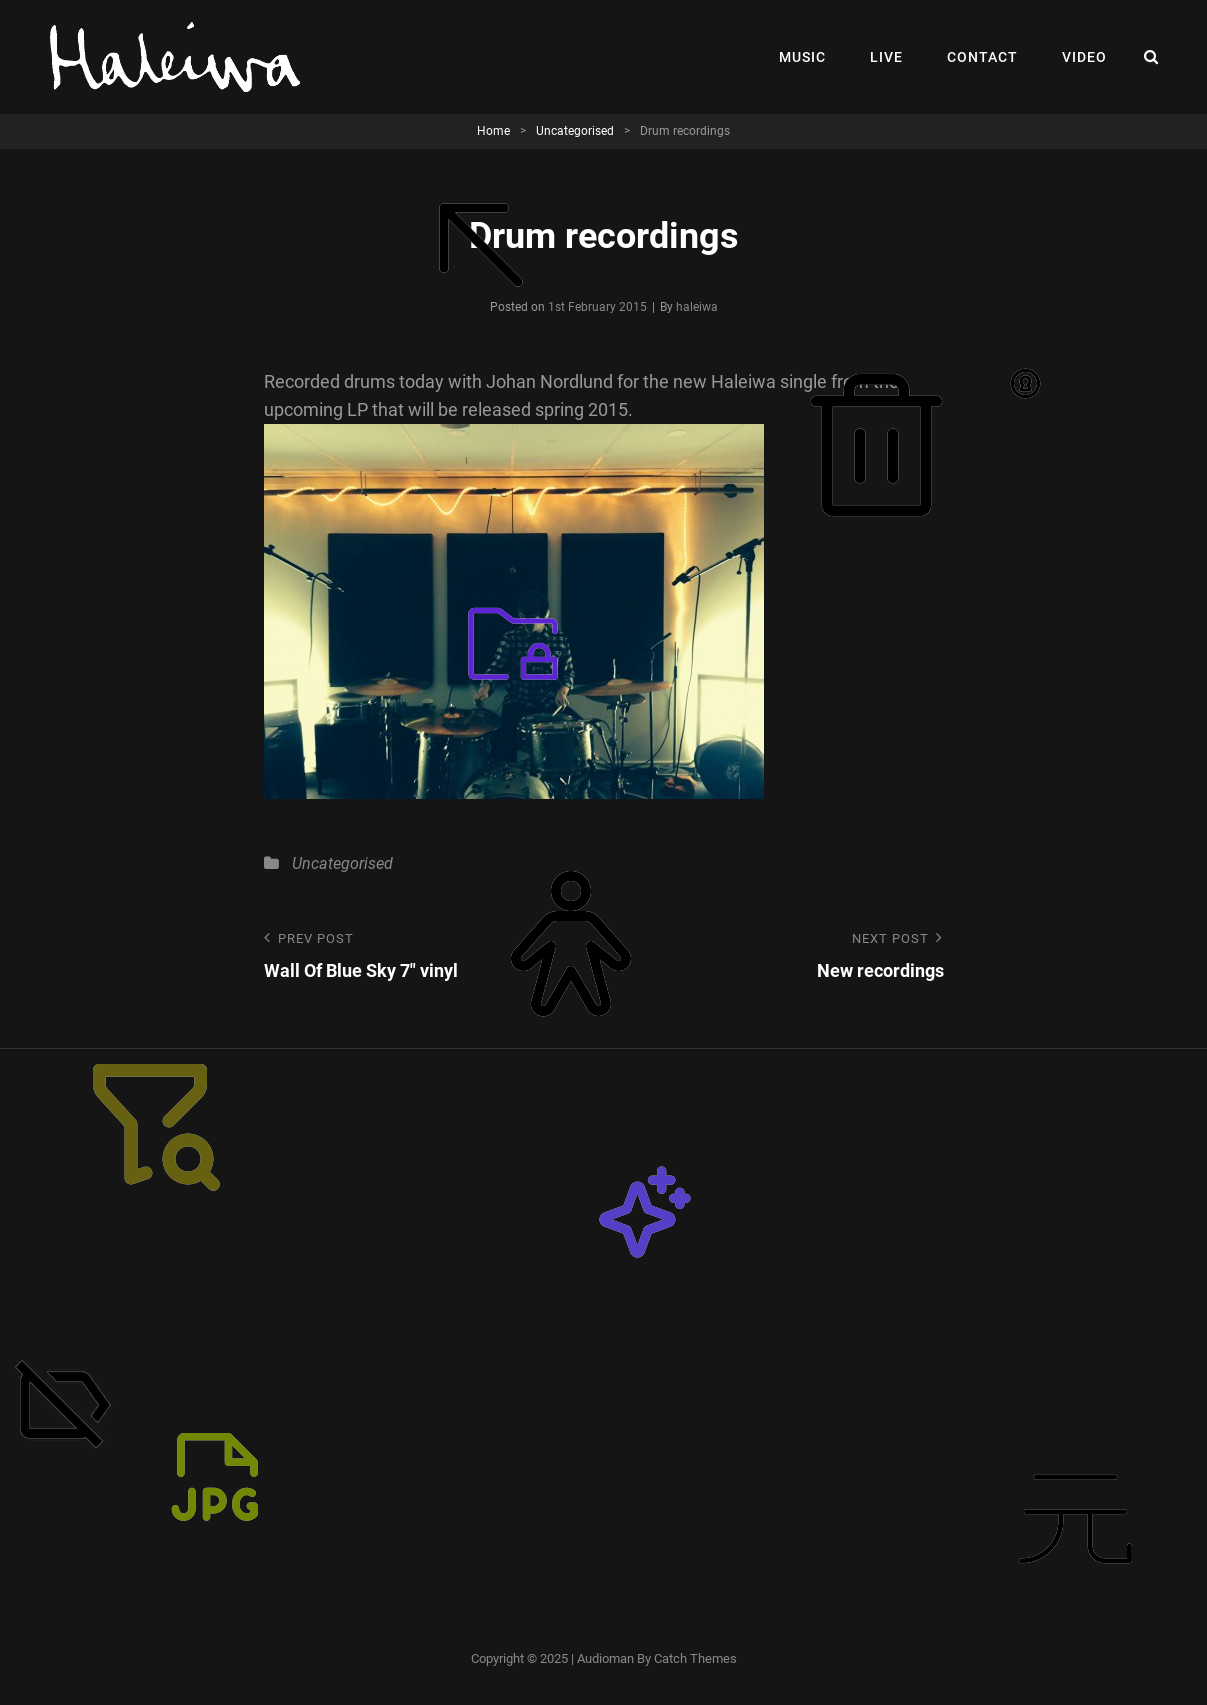 This screenshot has width=1207, height=1705. Describe the element at coordinates (571, 946) in the screenshot. I see `view your profile` at that location.